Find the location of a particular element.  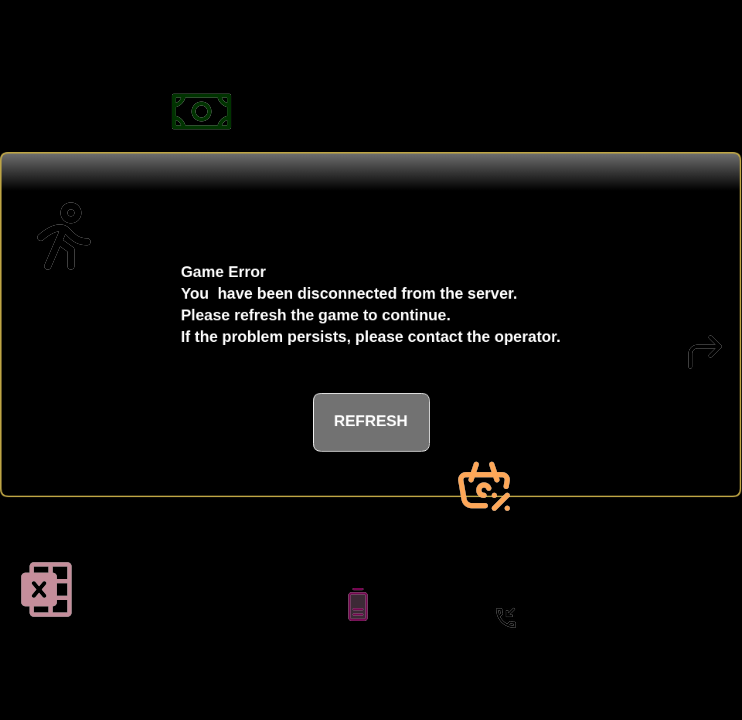

indicates medium battery level is located at coordinates (358, 605).